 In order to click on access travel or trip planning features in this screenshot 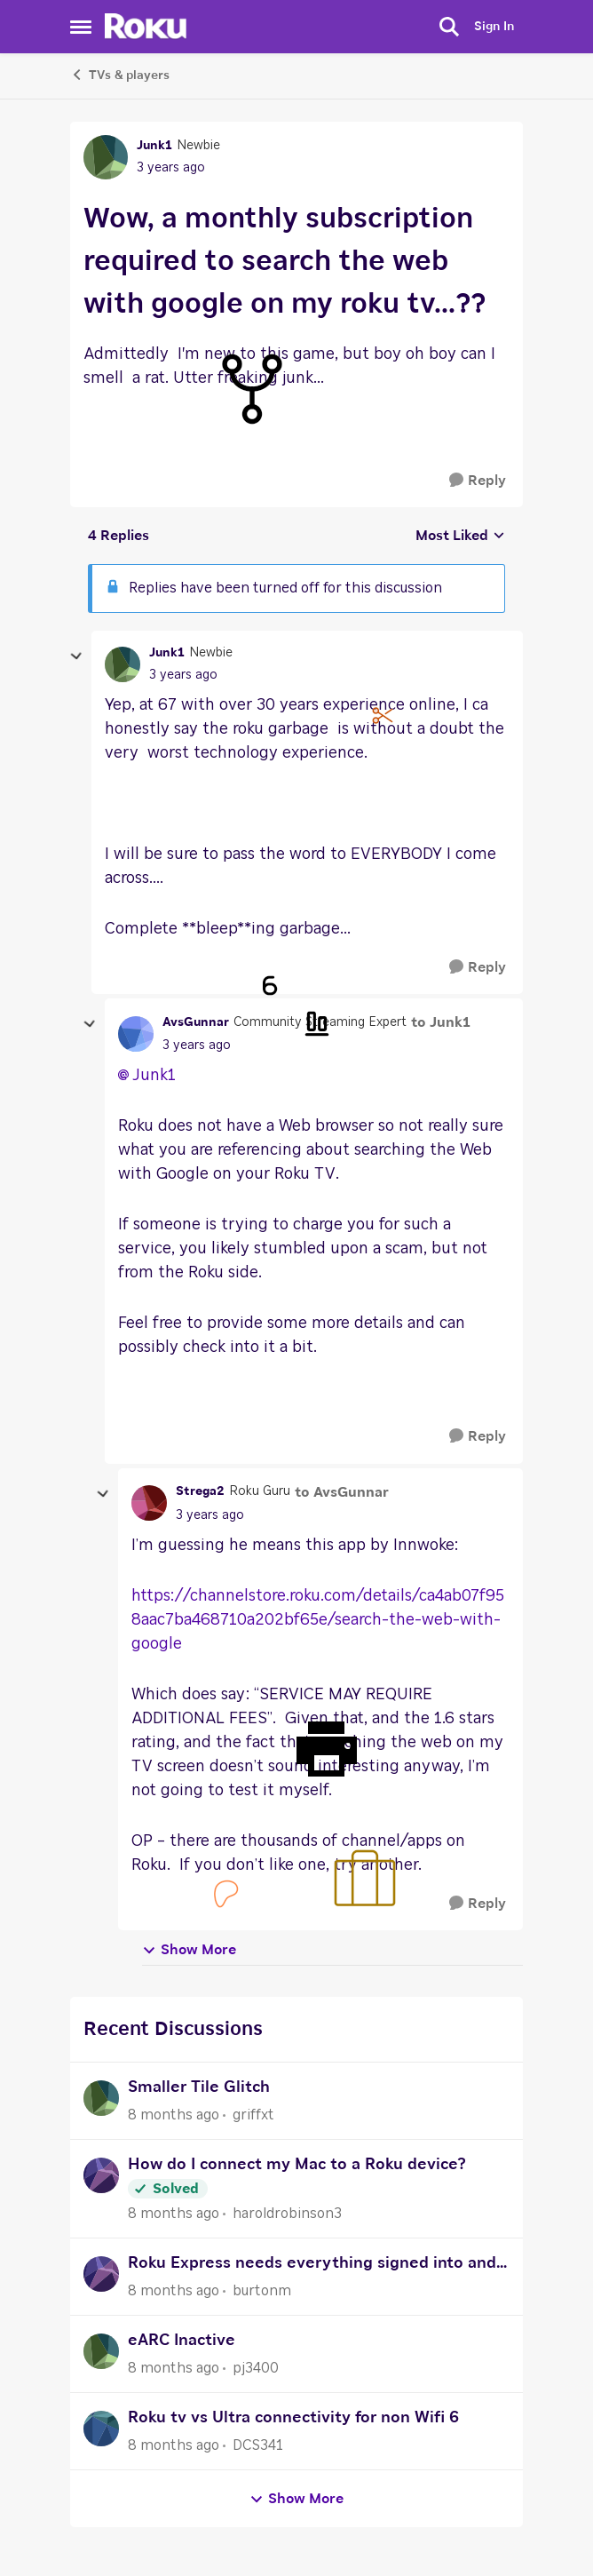, I will do `click(365, 1880)`.